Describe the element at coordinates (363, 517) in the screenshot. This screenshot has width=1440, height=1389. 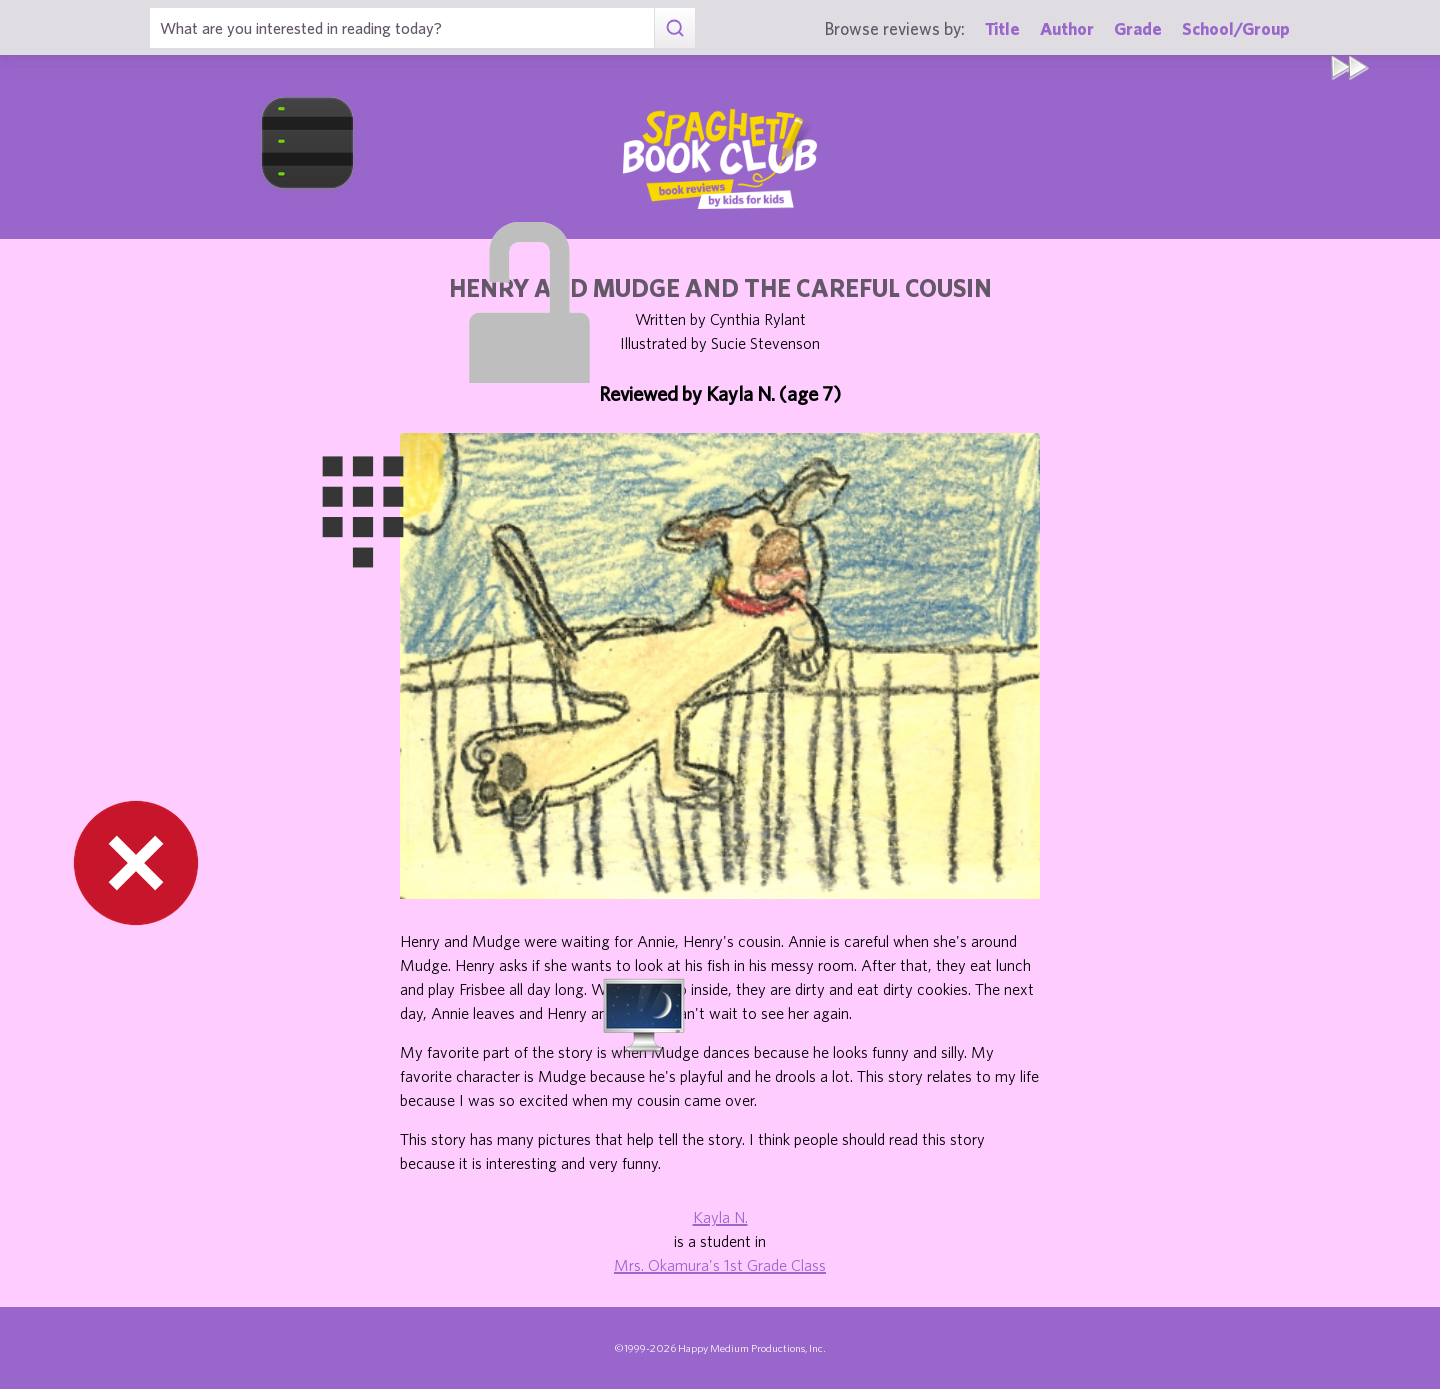
I see `open the phone dialpad` at that location.